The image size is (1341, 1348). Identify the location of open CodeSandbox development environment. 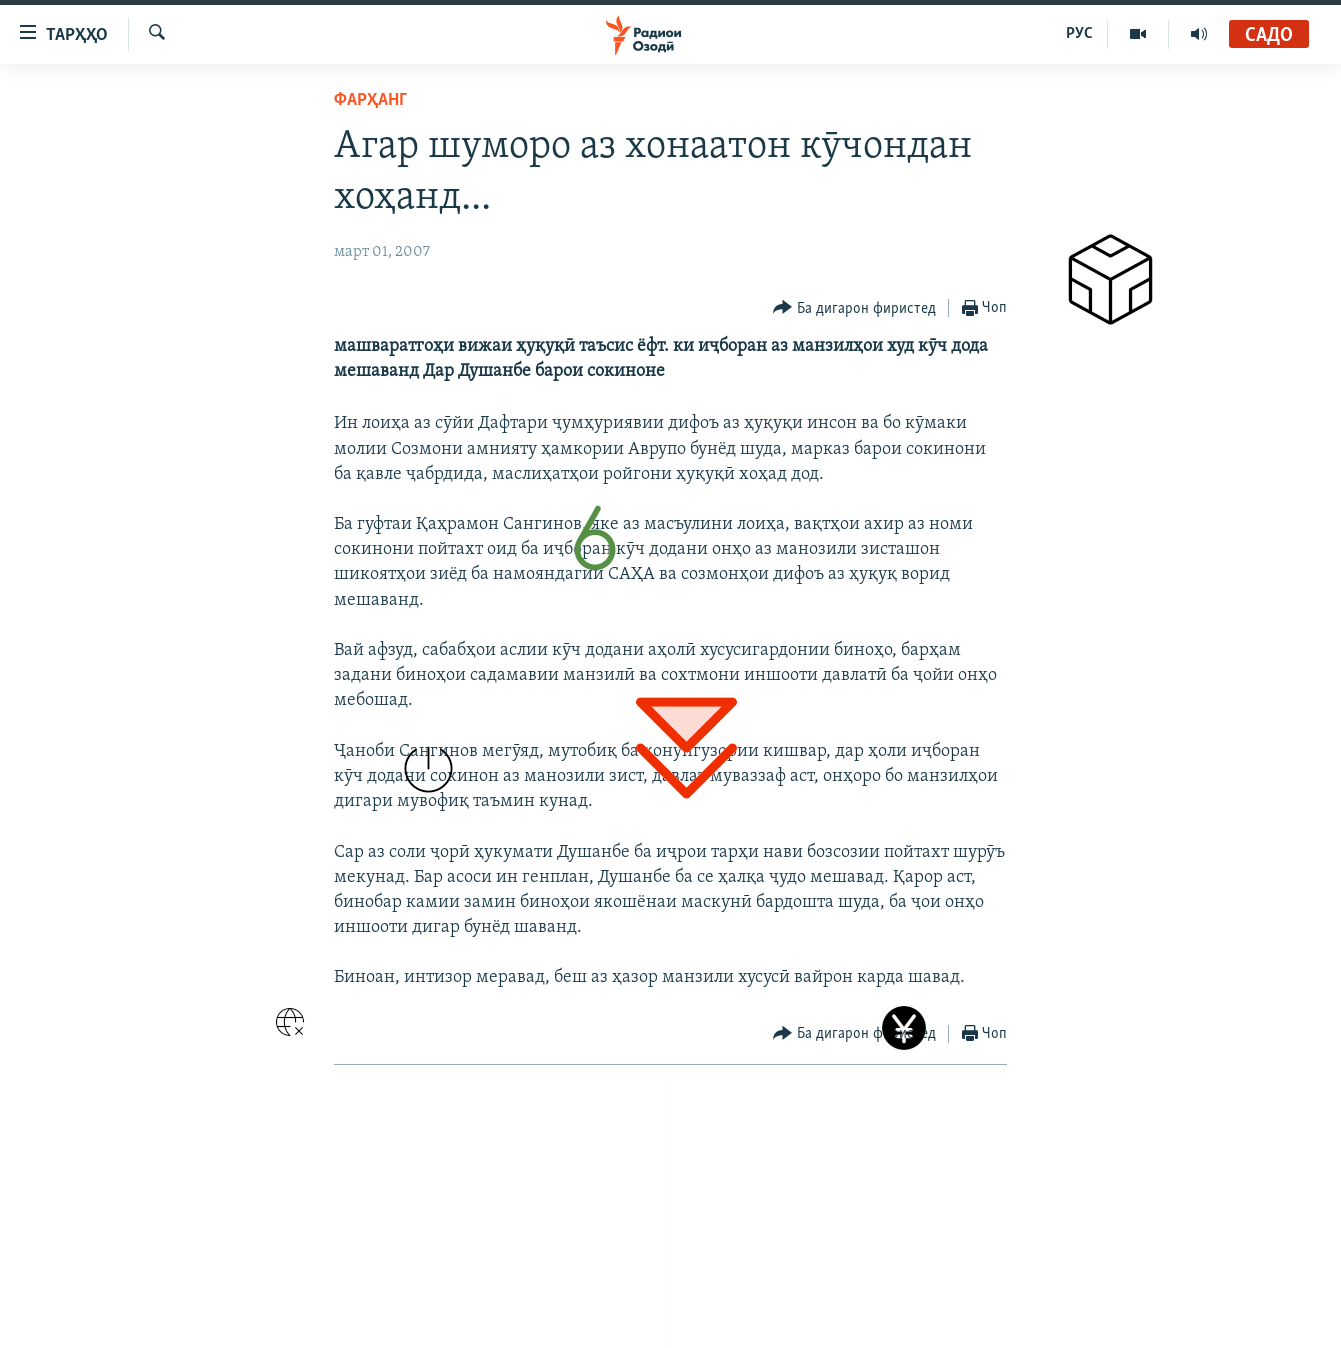
(1110, 279).